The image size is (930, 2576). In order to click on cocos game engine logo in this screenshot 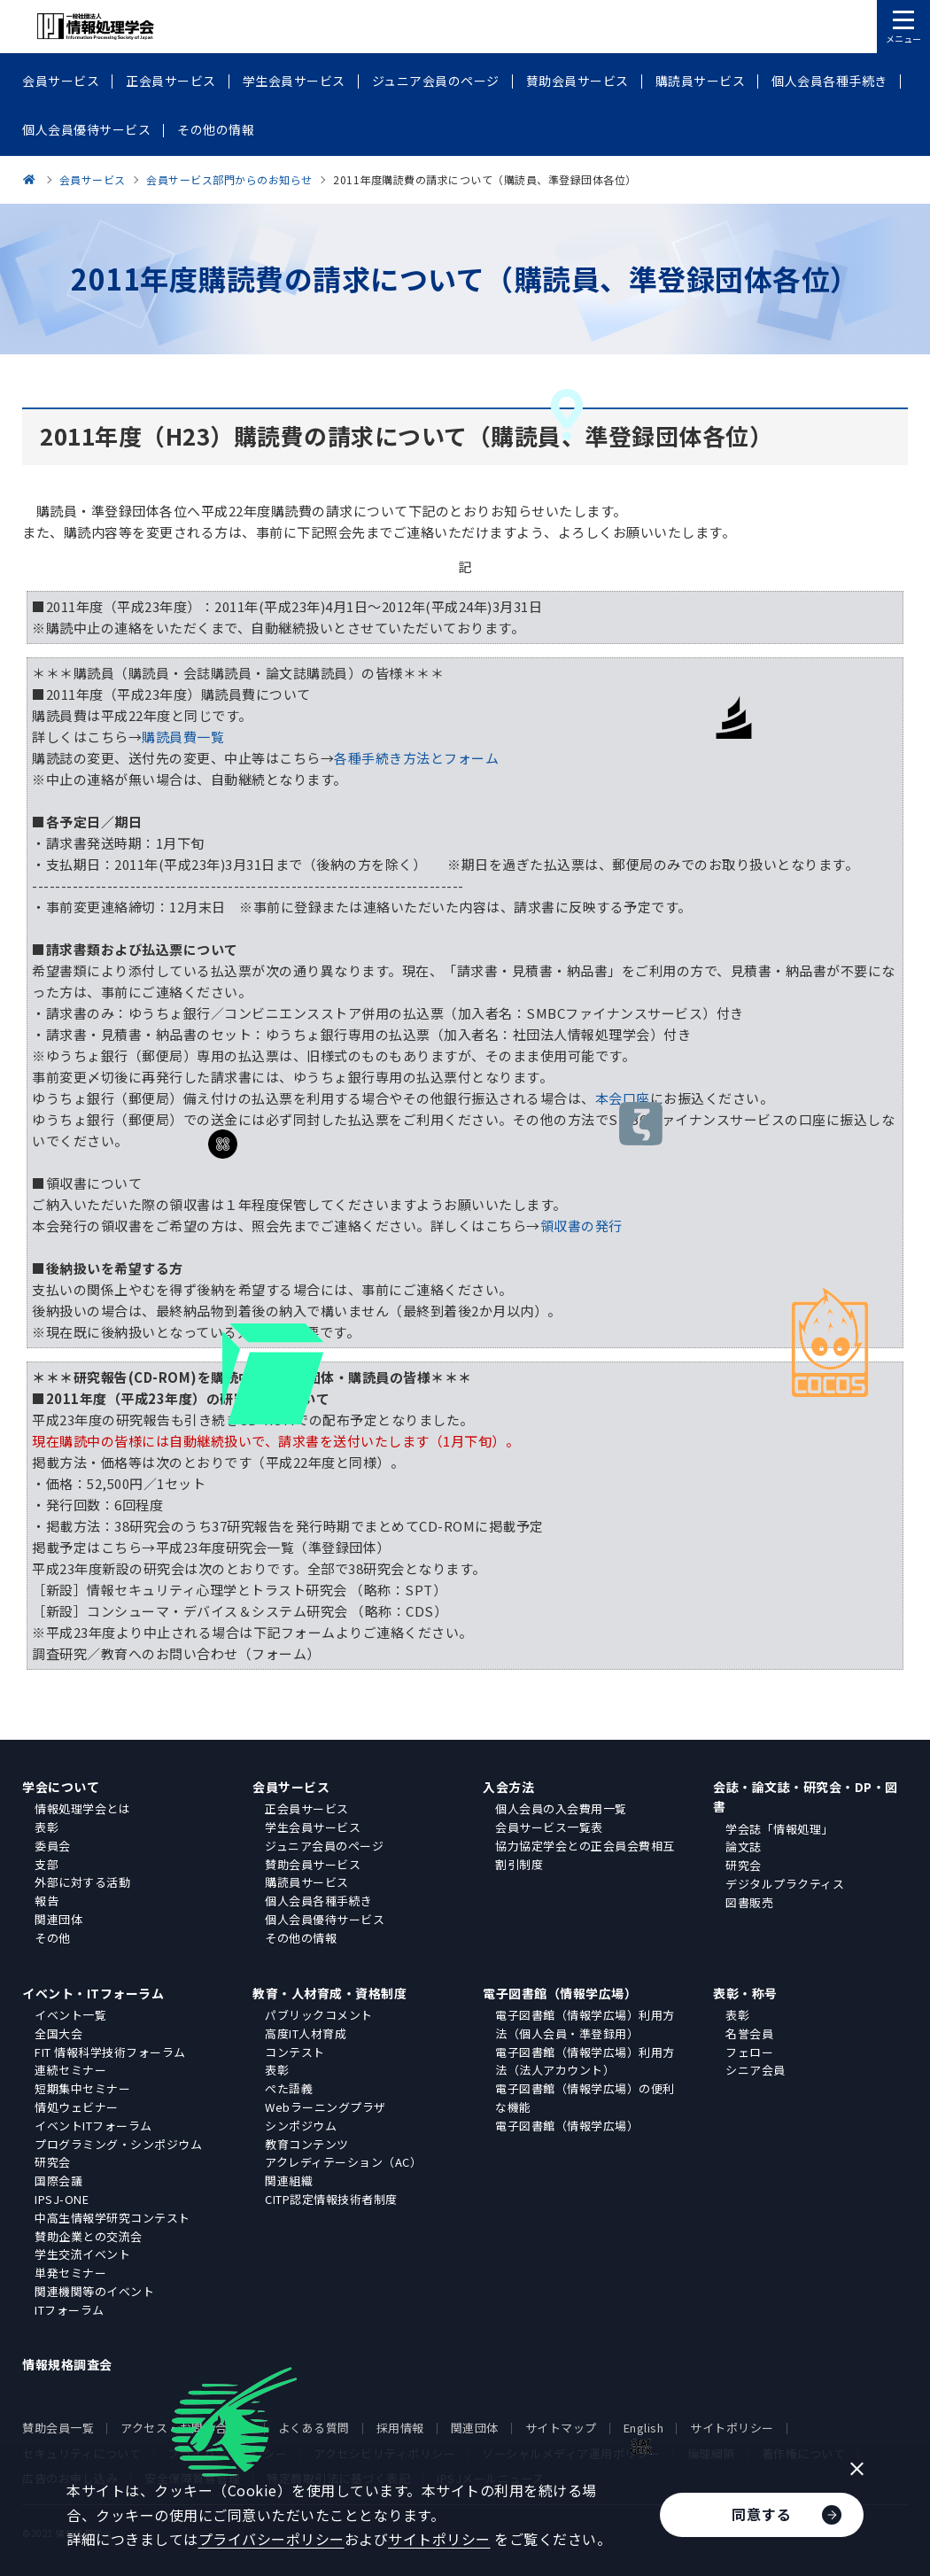, I will do `click(830, 1342)`.